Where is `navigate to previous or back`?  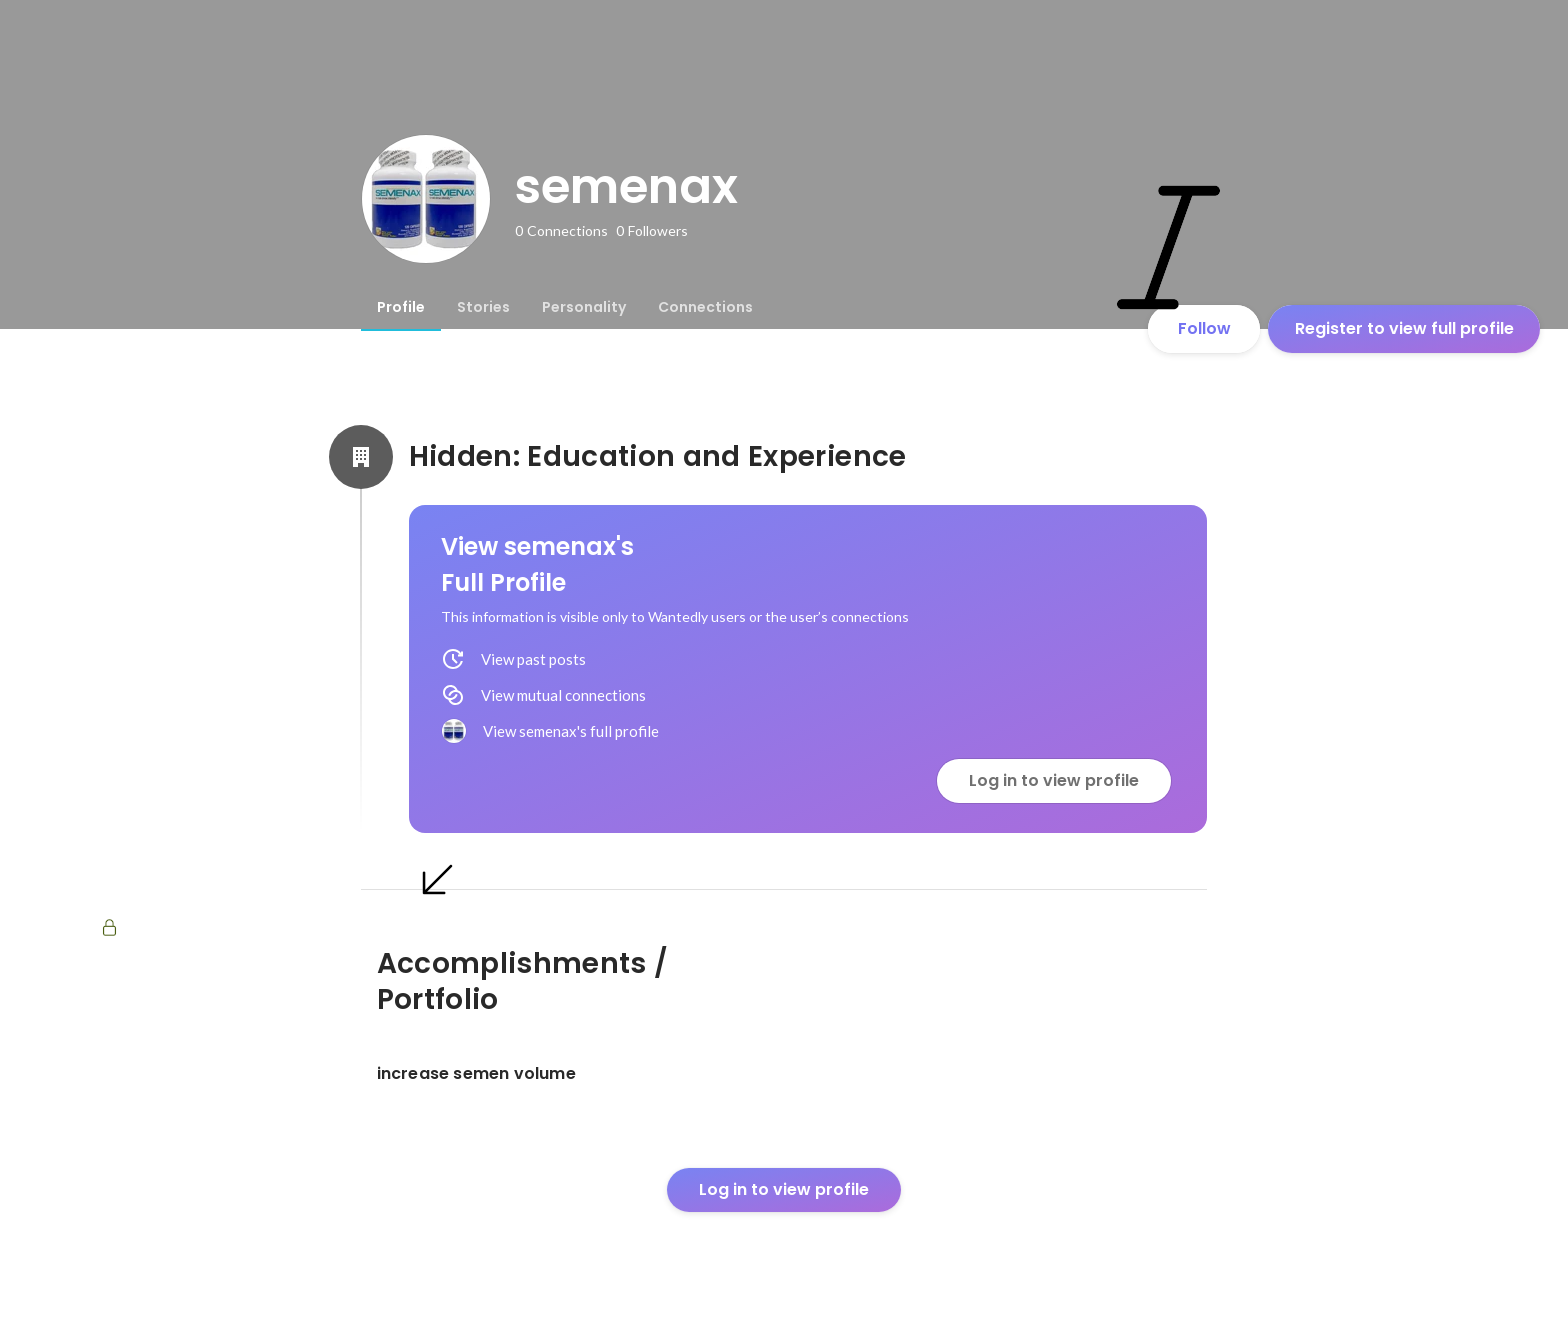
navigate to previous or back is located at coordinates (437, 879).